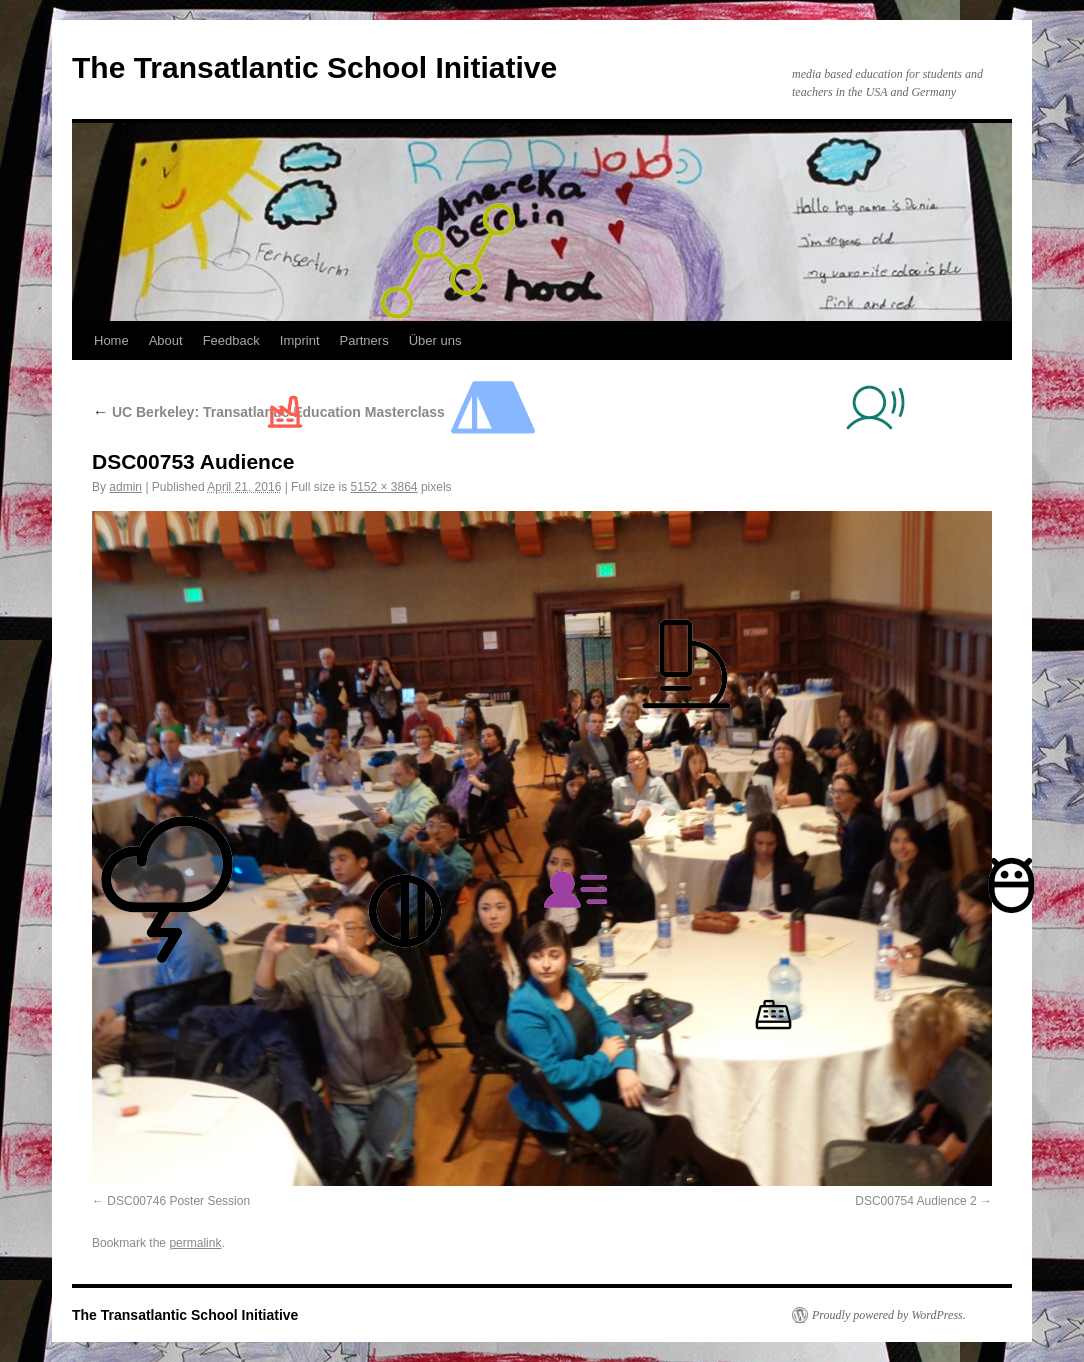 The width and height of the screenshot is (1084, 1362). I want to click on view connected data points or nodes, so click(448, 261).